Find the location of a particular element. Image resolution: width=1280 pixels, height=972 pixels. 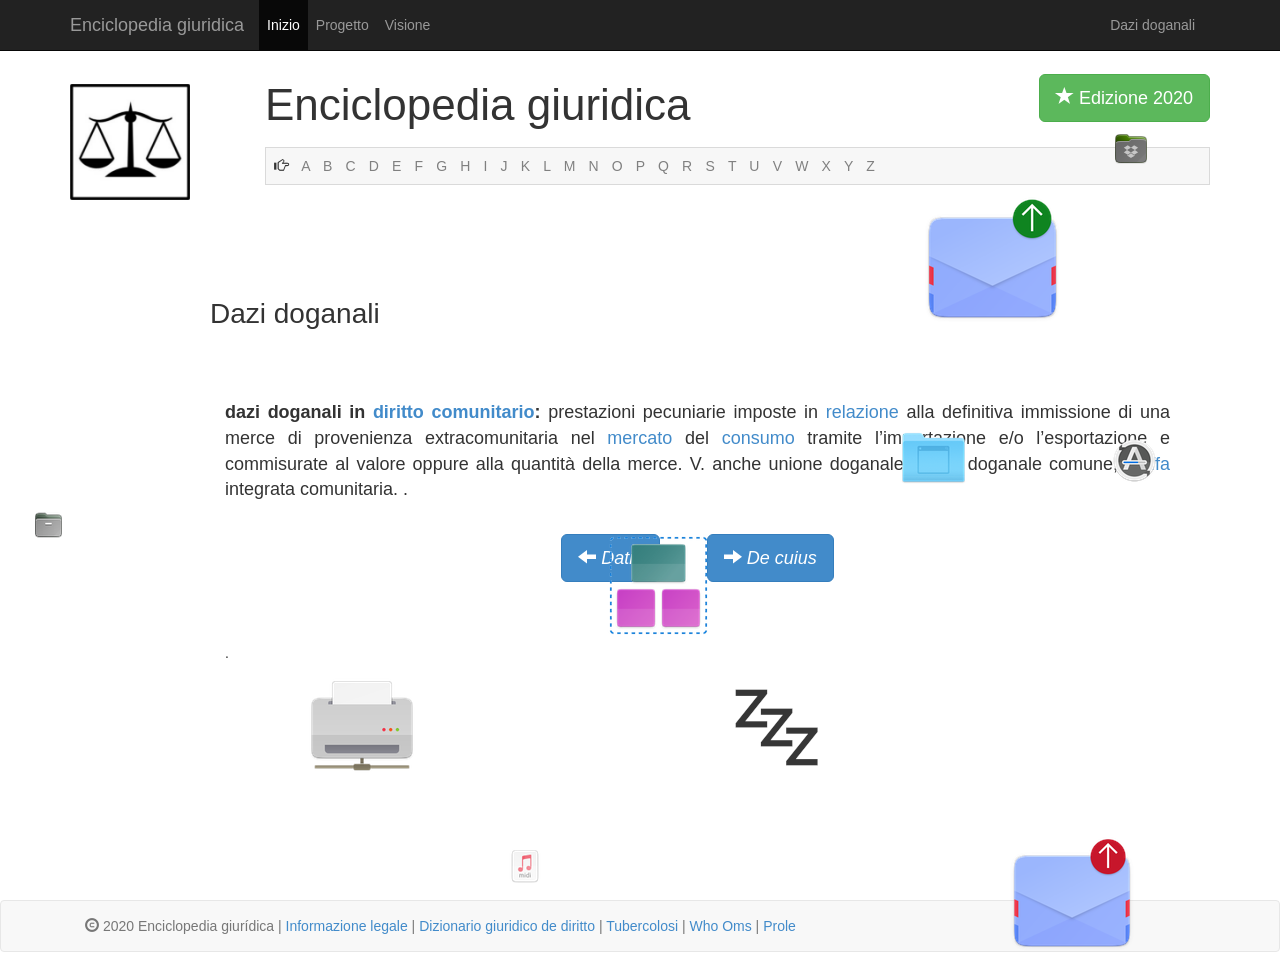

check for and install system software updates is located at coordinates (1134, 460).